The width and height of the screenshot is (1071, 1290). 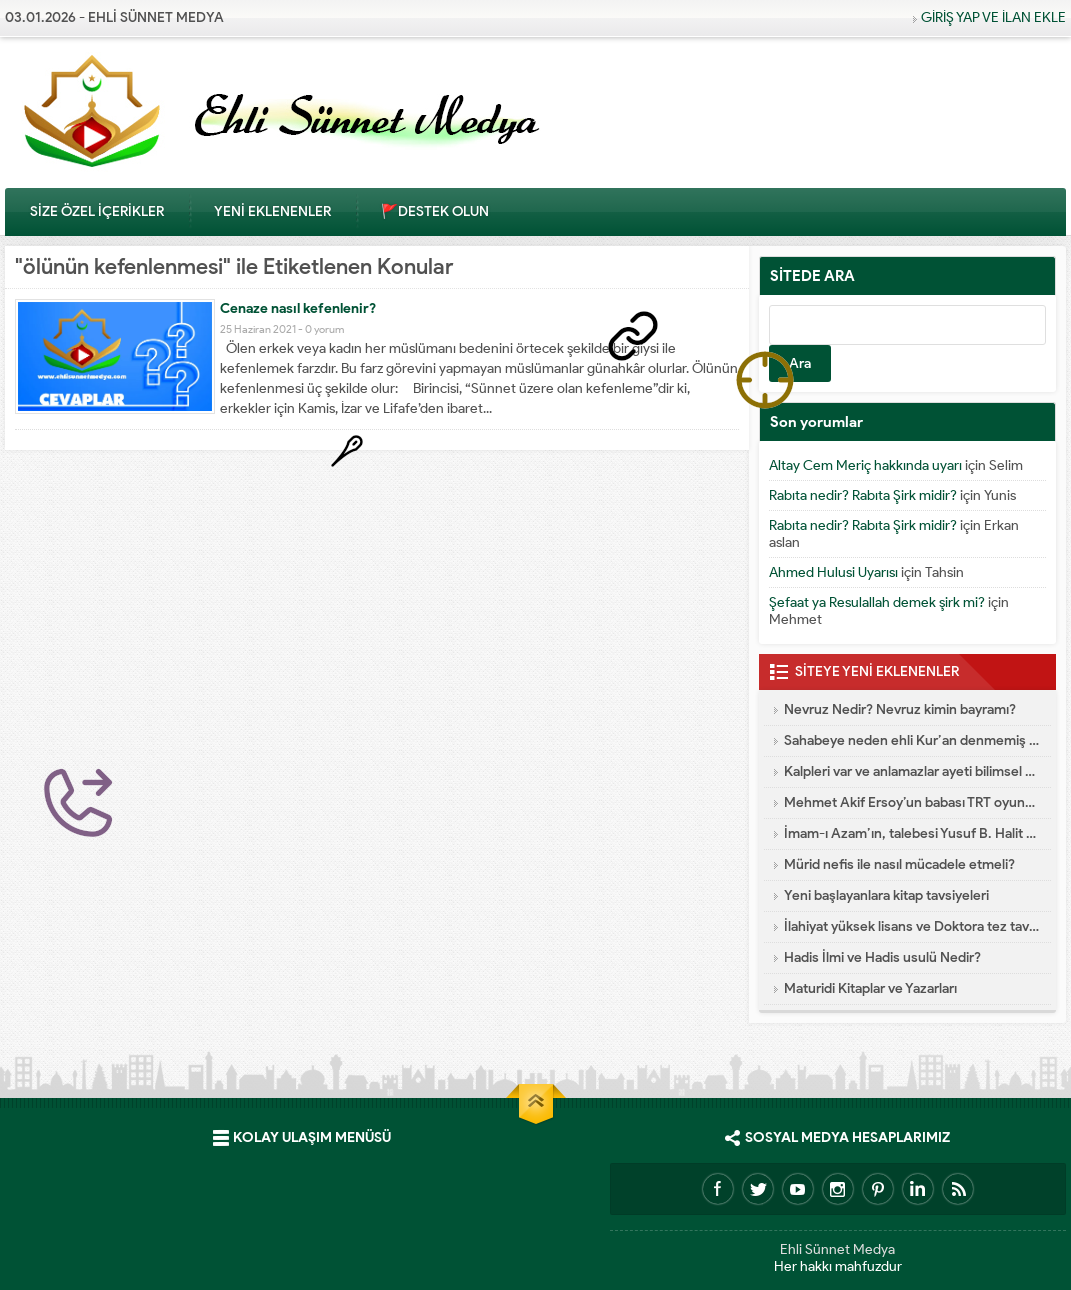 I want to click on center map on current location, so click(x=765, y=380).